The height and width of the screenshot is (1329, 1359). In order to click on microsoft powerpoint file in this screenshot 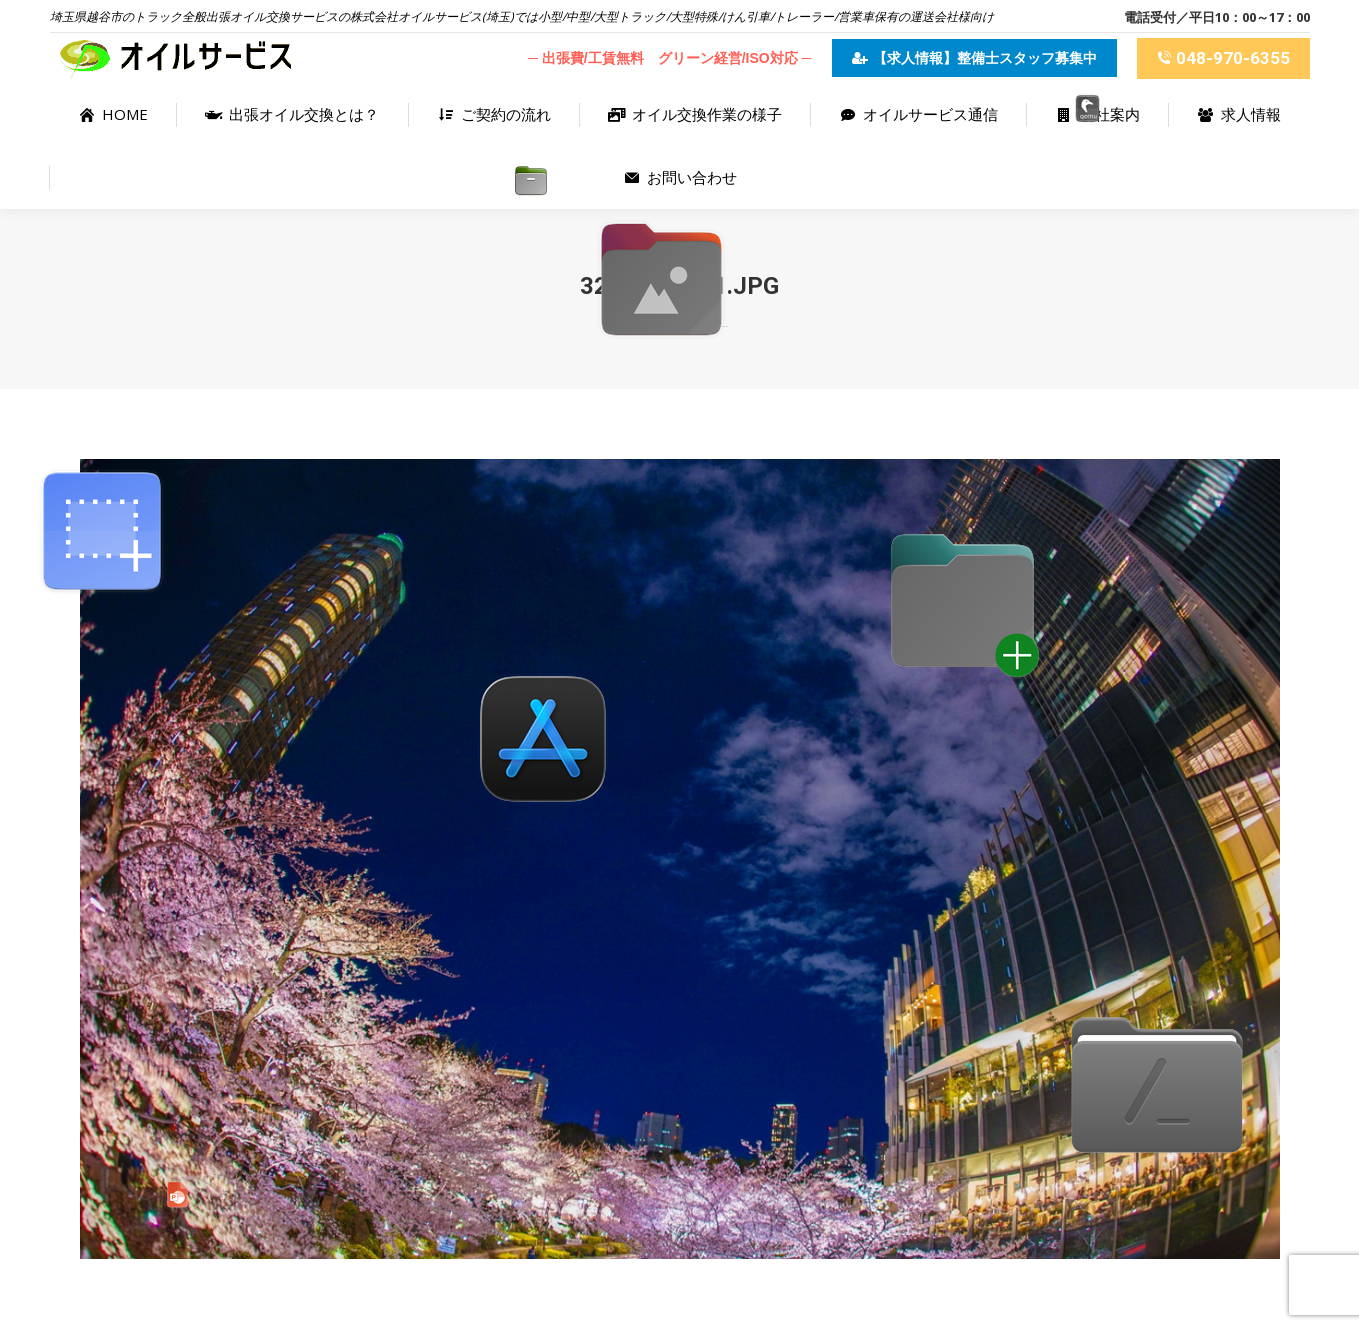, I will do `click(177, 1194)`.